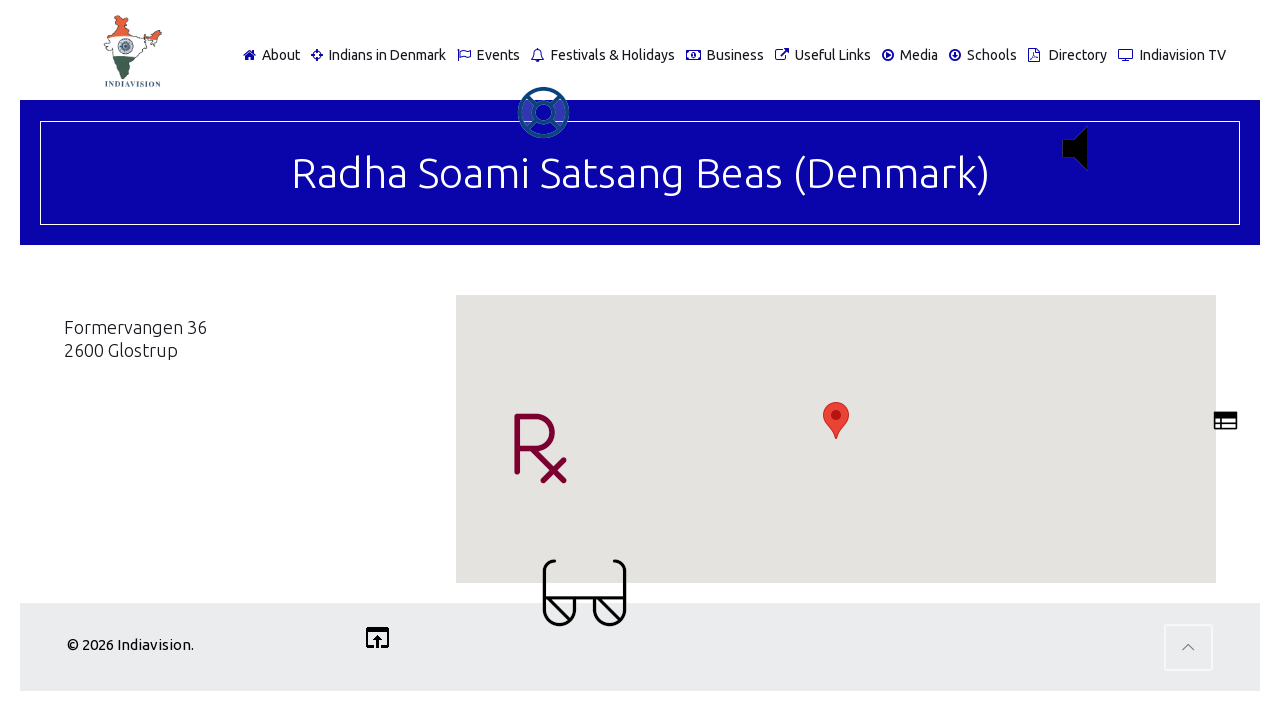 This screenshot has height=720, width=1280. What do you see at coordinates (584, 594) in the screenshot?
I see `toggle summer or vacation mode` at bounding box center [584, 594].